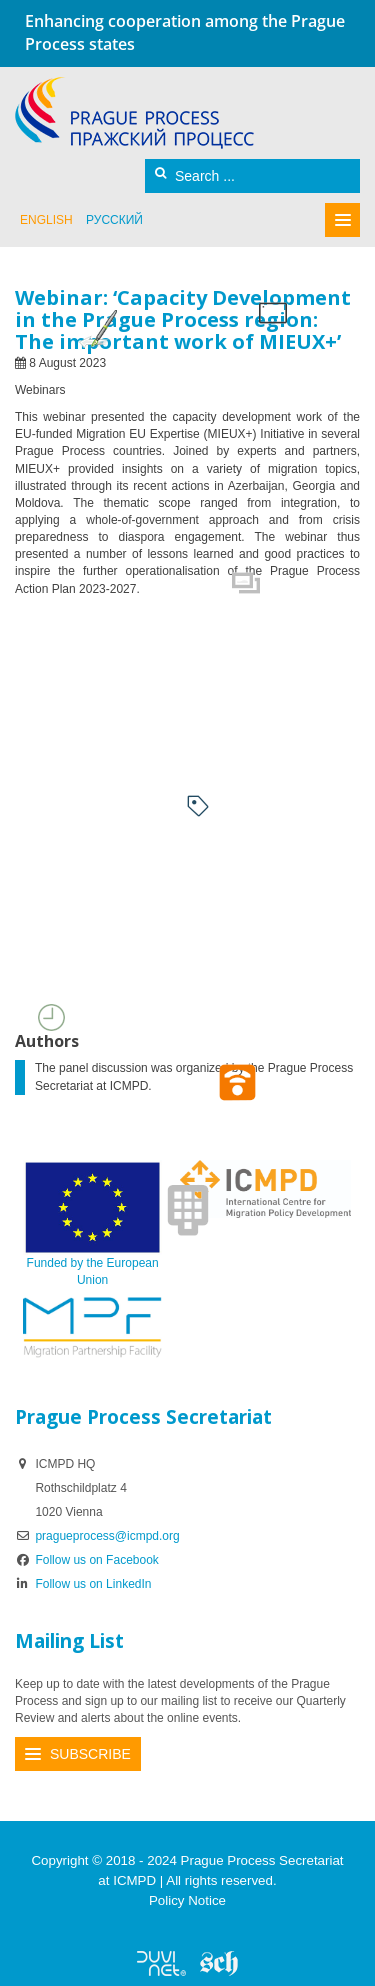 This screenshot has width=375, height=1986. Describe the element at coordinates (51, 1017) in the screenshot. I see `view slideshow or presentation mode` at that location.